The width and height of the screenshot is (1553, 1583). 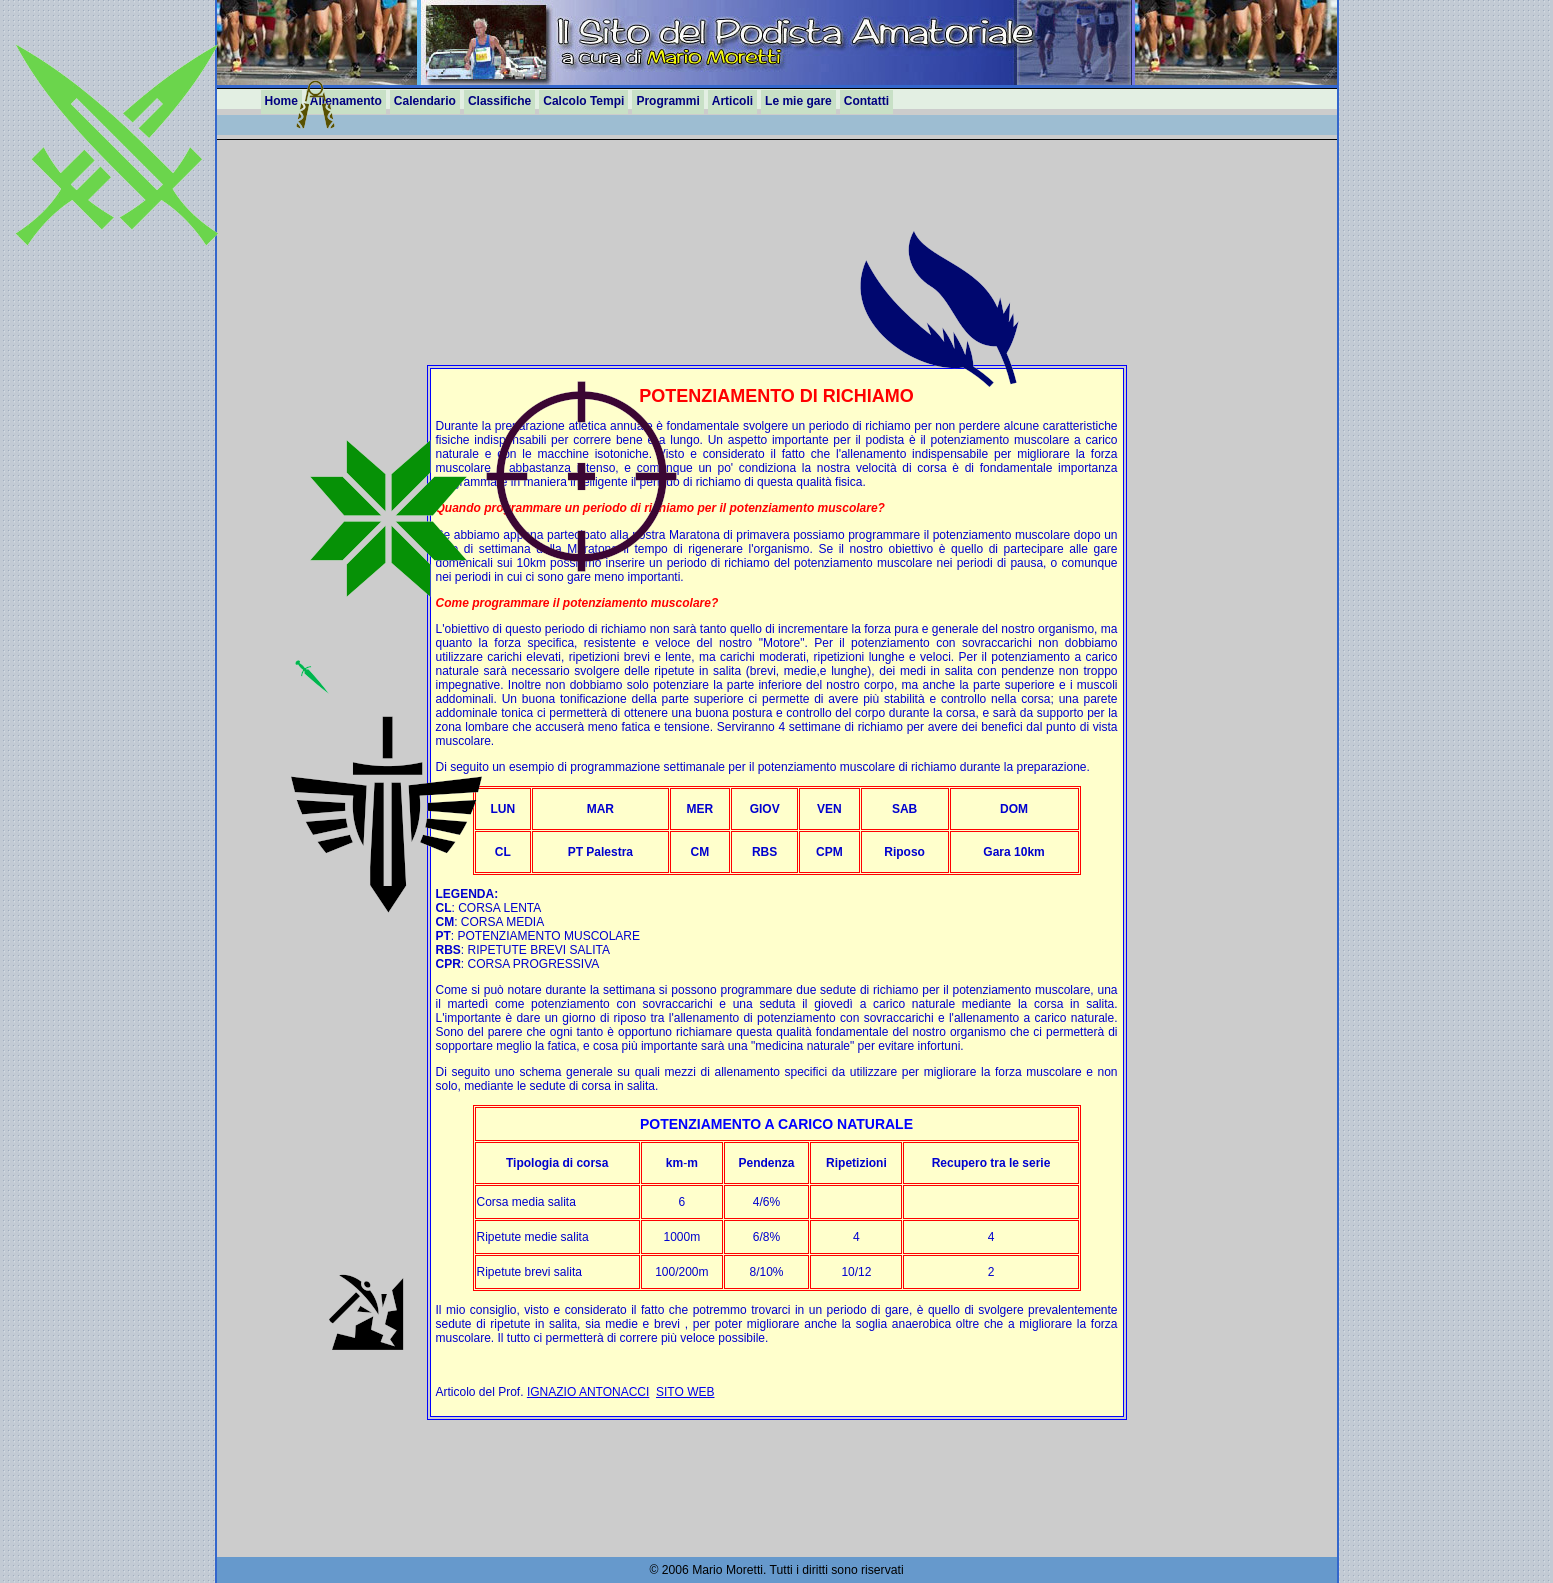 What do you see at coordinates (365, 1312) in the screenshot?
I see `access mining or resource extraction features` at bounding box center [365, 1312].